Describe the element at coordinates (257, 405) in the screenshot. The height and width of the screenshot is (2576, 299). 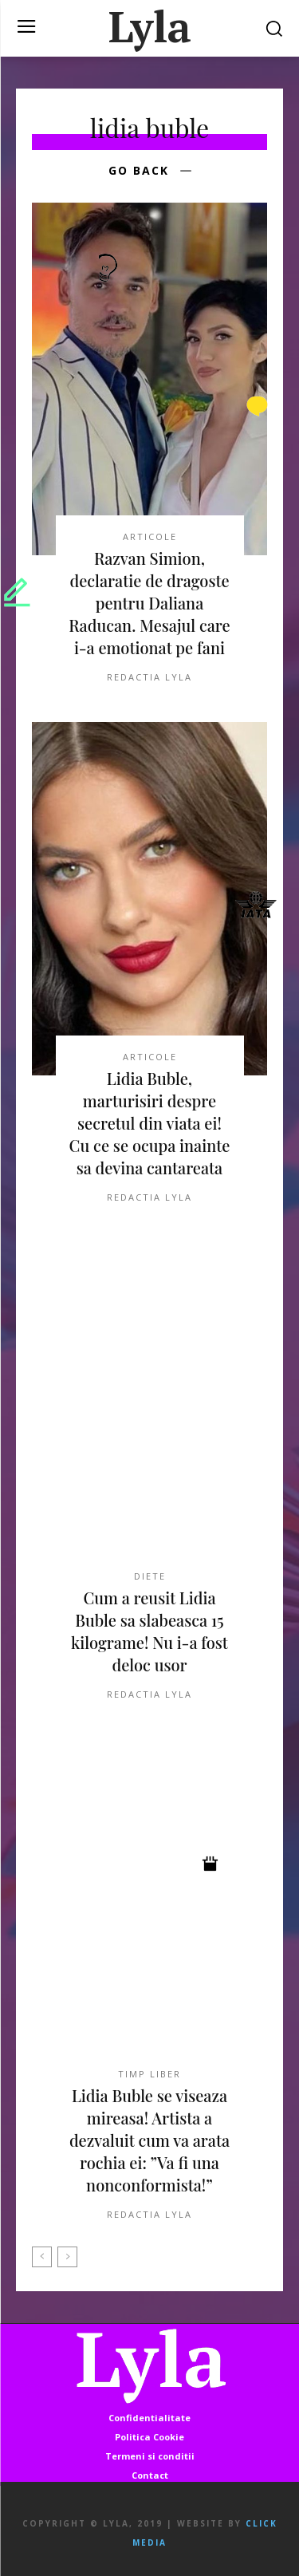
I see `open chat or messaging` at that location.